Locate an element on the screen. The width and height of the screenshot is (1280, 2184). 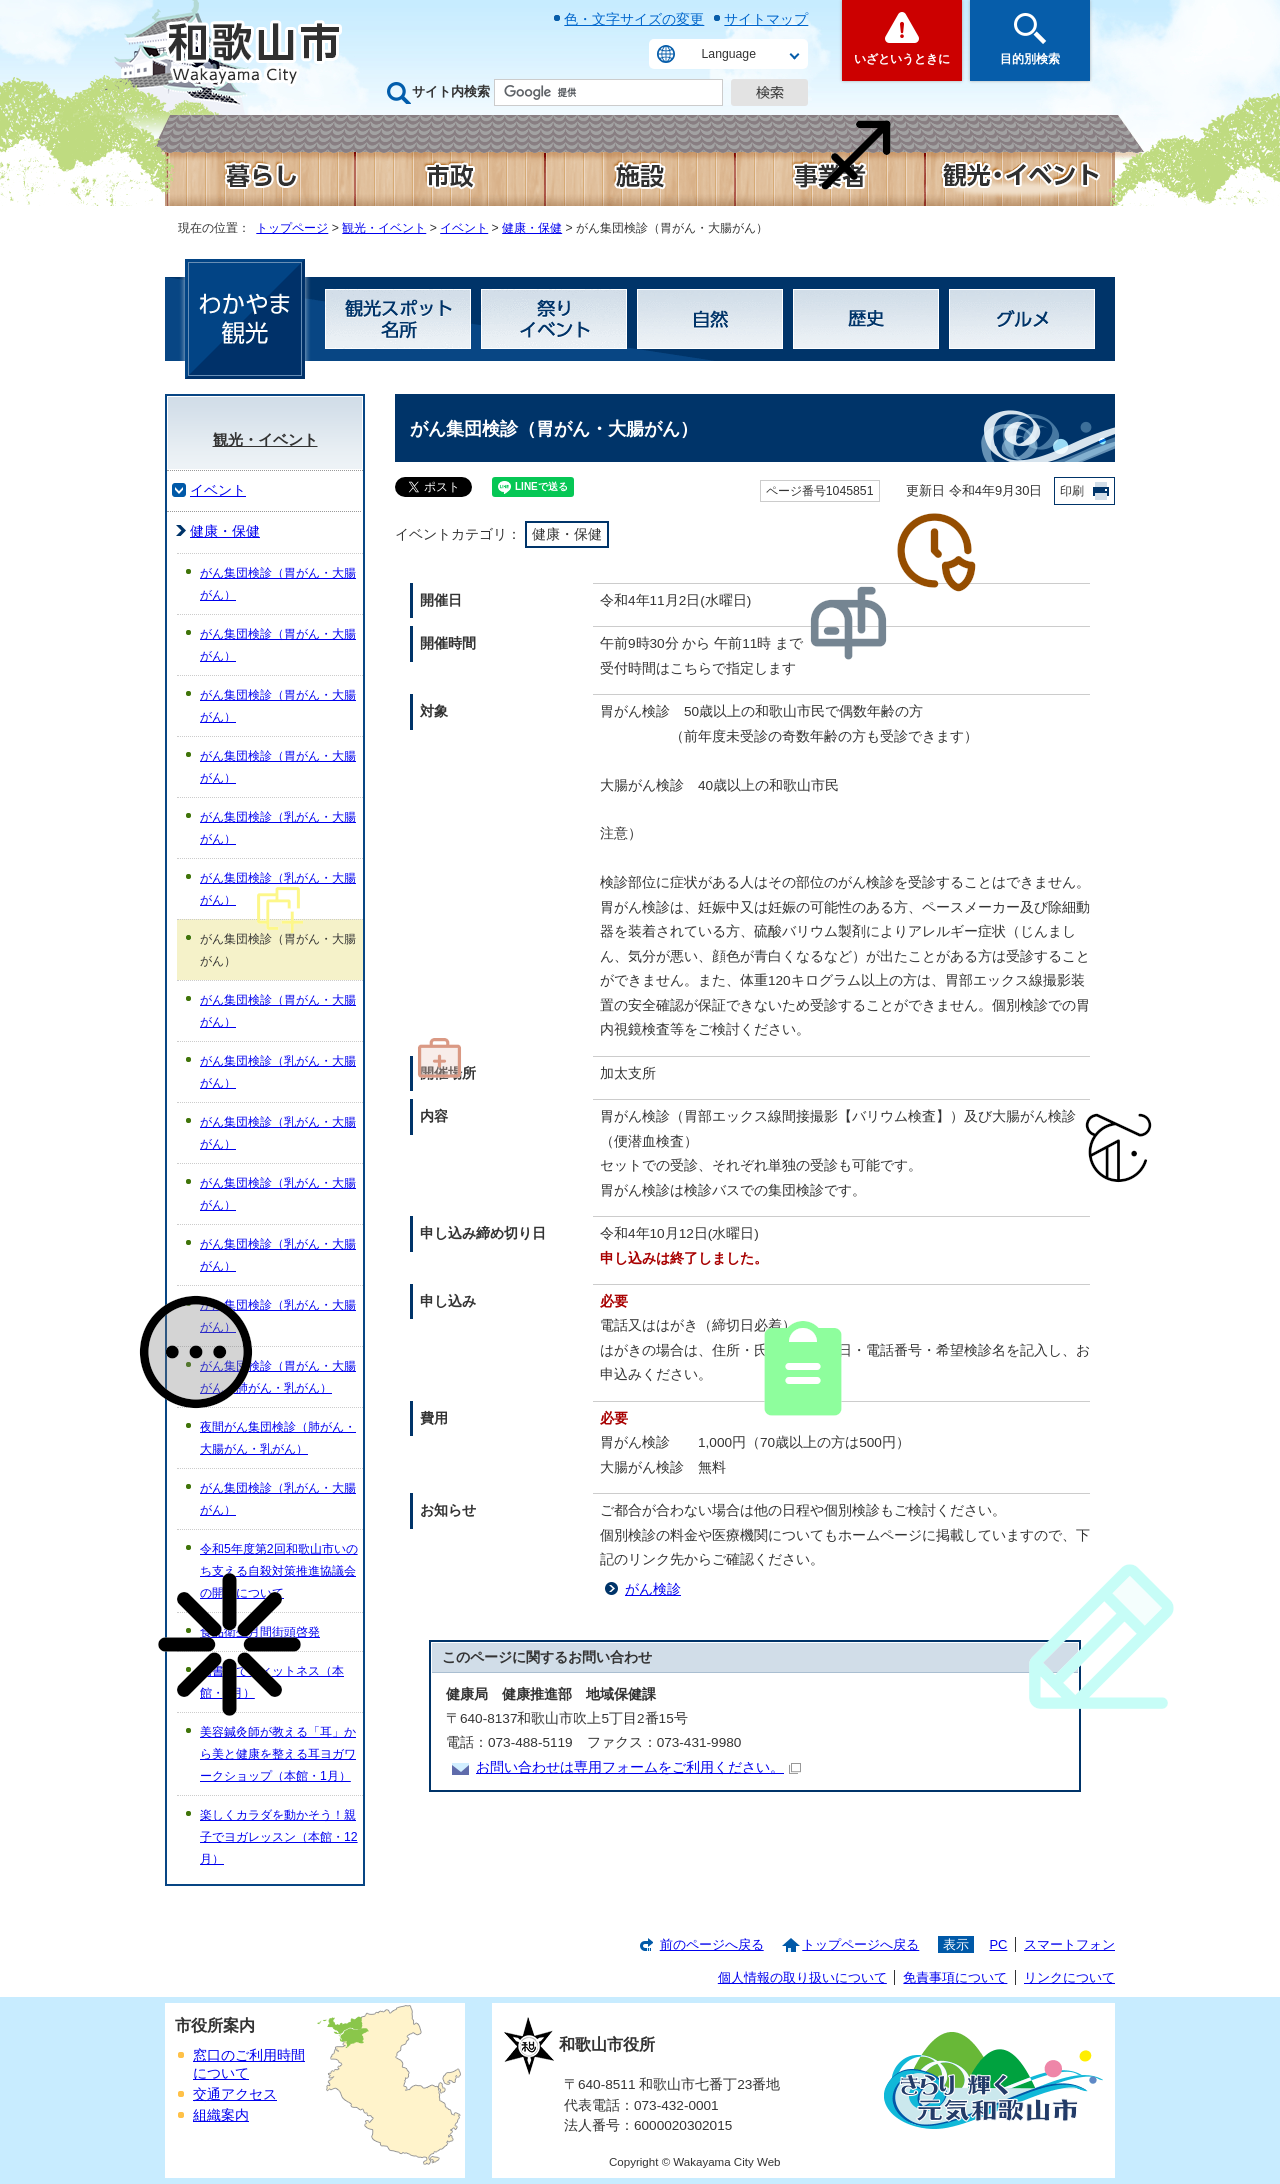
view clipboard contents is located at coordinates (803, 1370).